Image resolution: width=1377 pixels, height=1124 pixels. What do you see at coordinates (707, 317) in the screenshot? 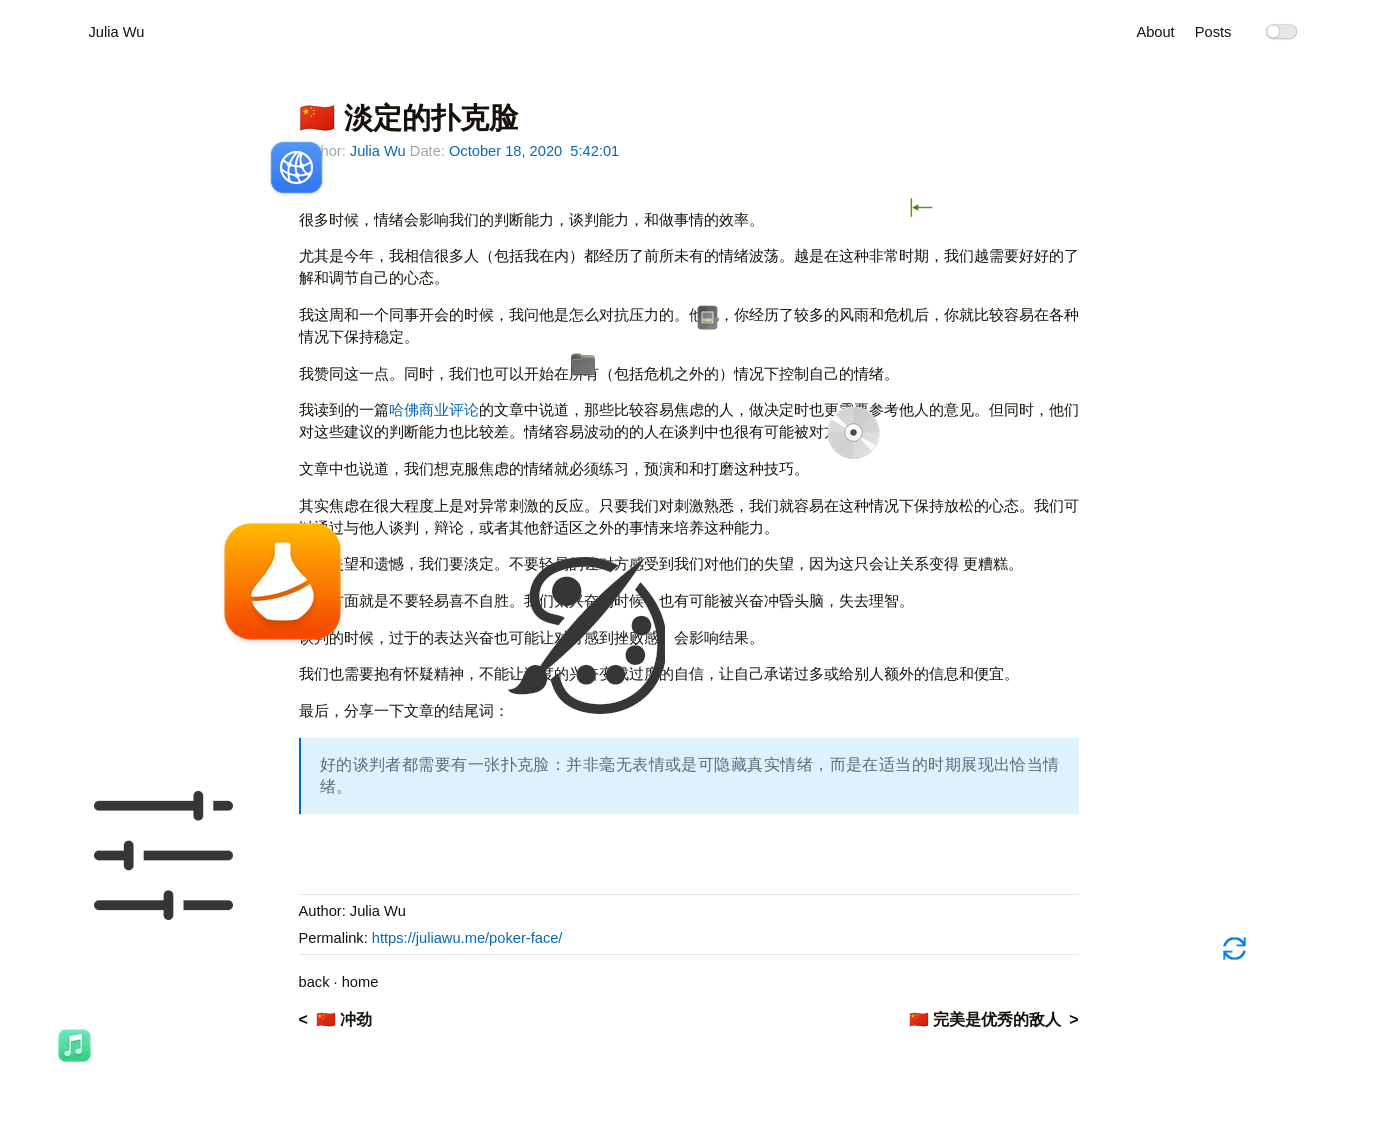
I see `sega genesis 32x rom file` at bounding box center [707, 317].